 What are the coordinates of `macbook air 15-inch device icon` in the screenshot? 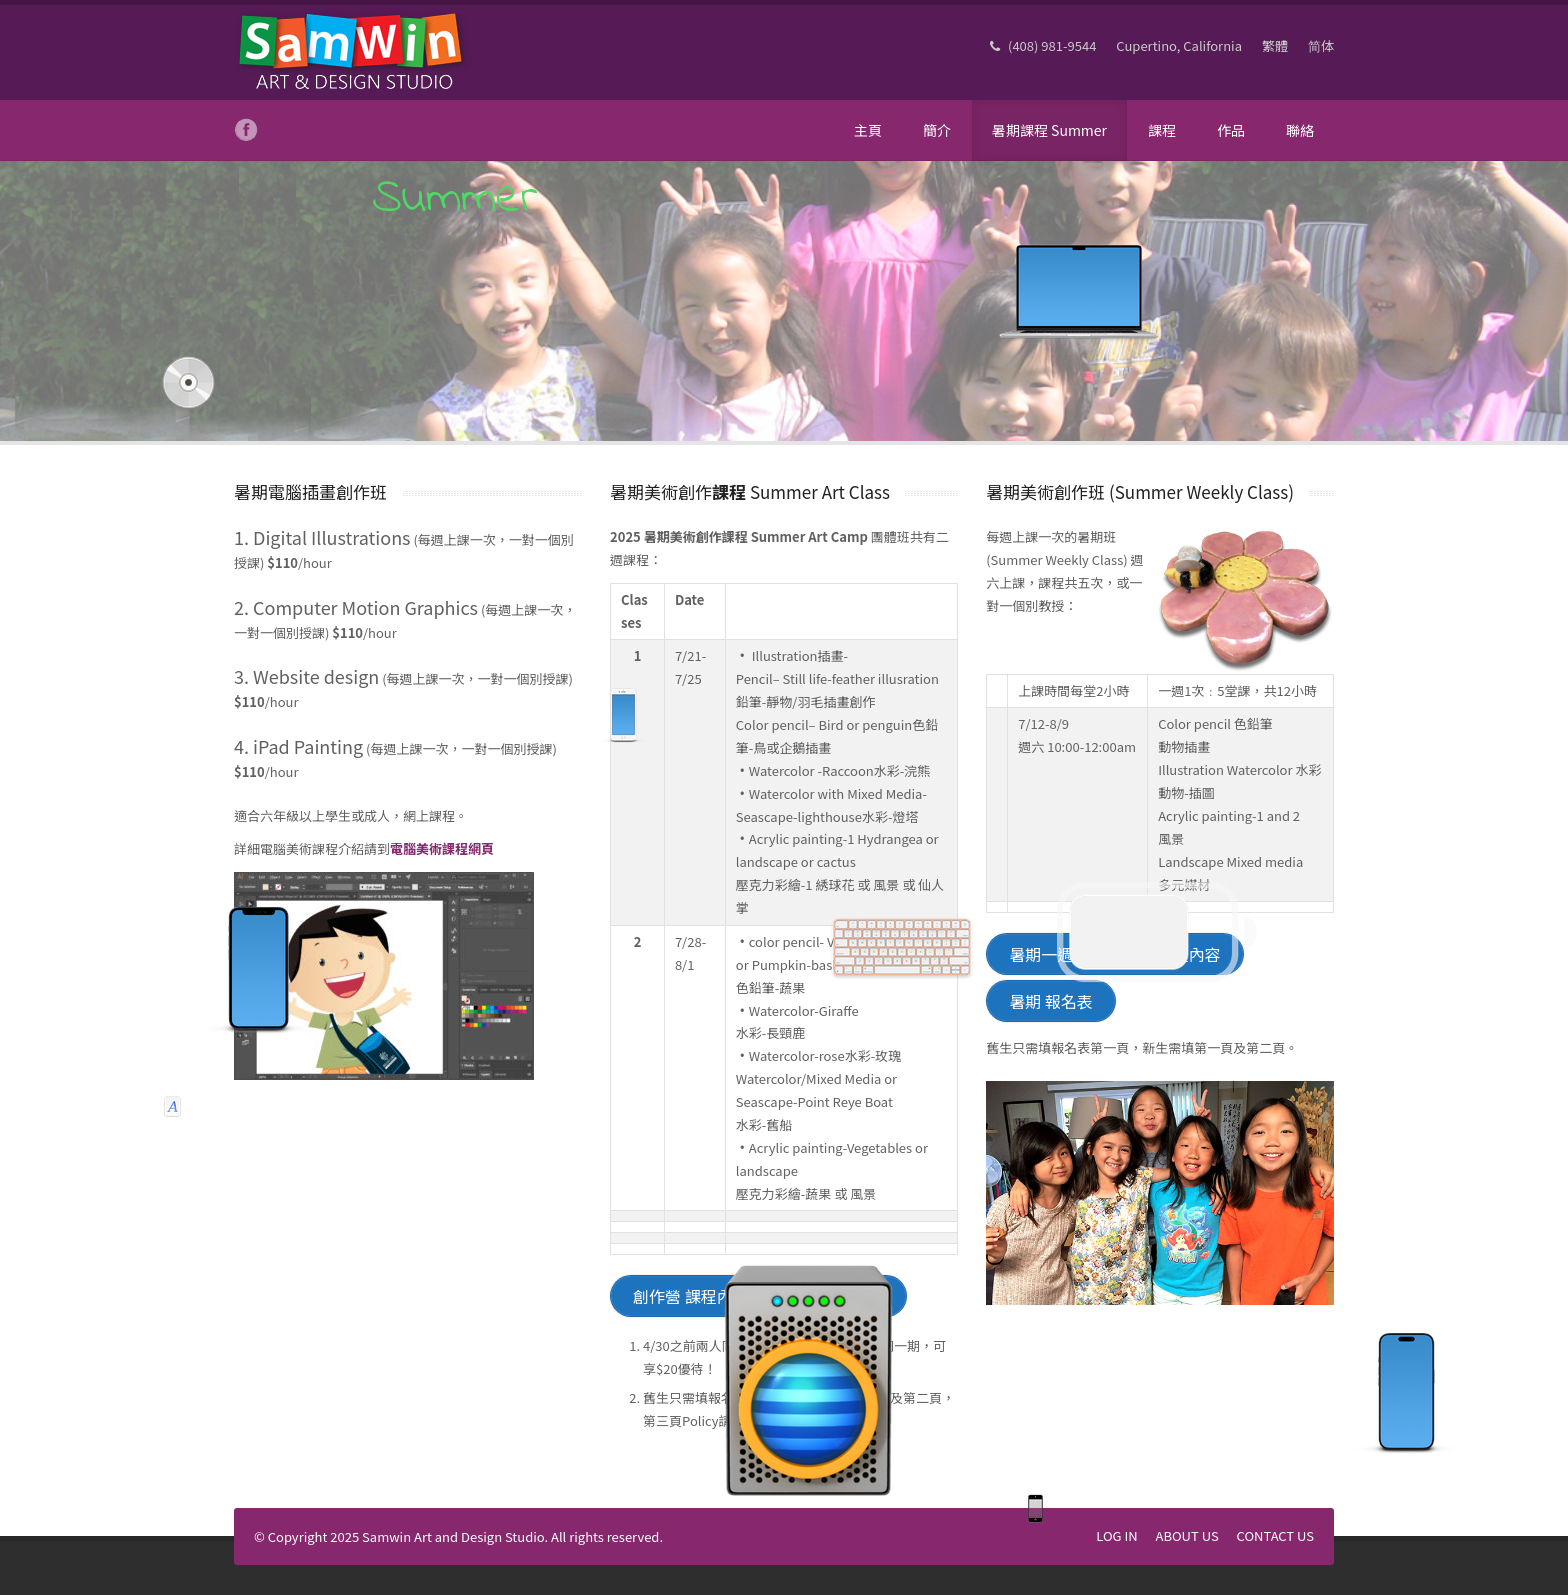 It's located at (1079, 284).